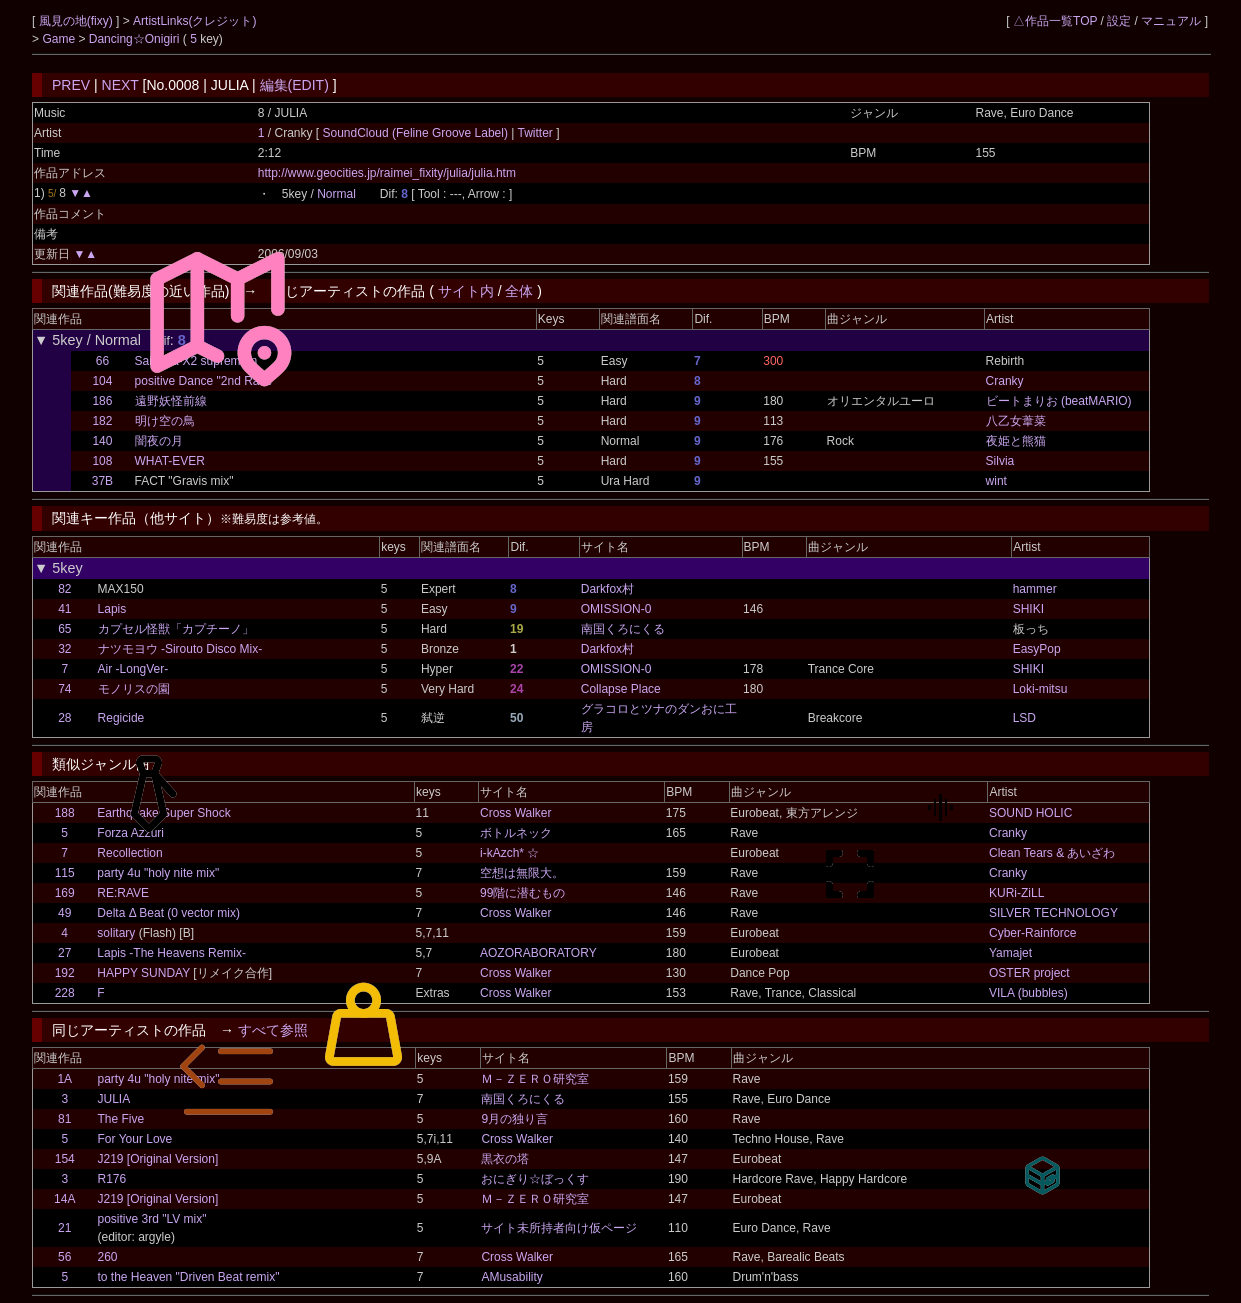 The height and width of the screenshot is (1303, 1241). Describe the element at coordinates (217, 312) in the screenshot. I see `view map or navigation` at that location.